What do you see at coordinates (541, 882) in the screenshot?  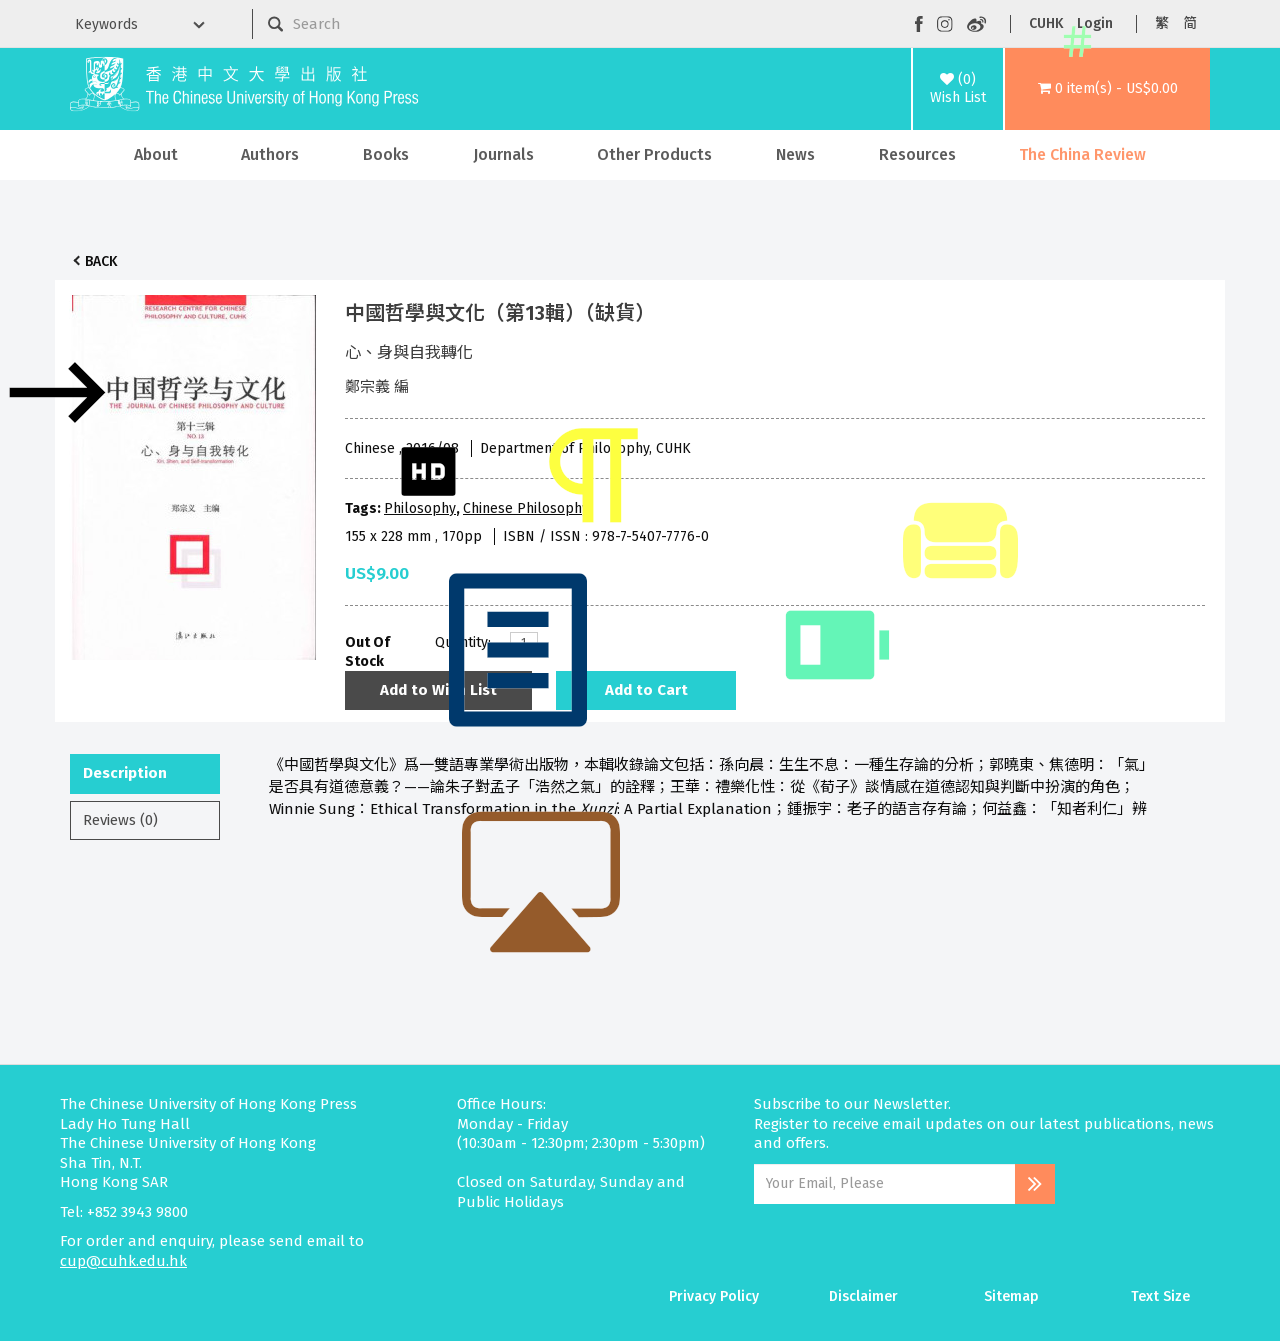 I see `stream video content to an Apple TV or compatible device` at bounding box center [541, 882].